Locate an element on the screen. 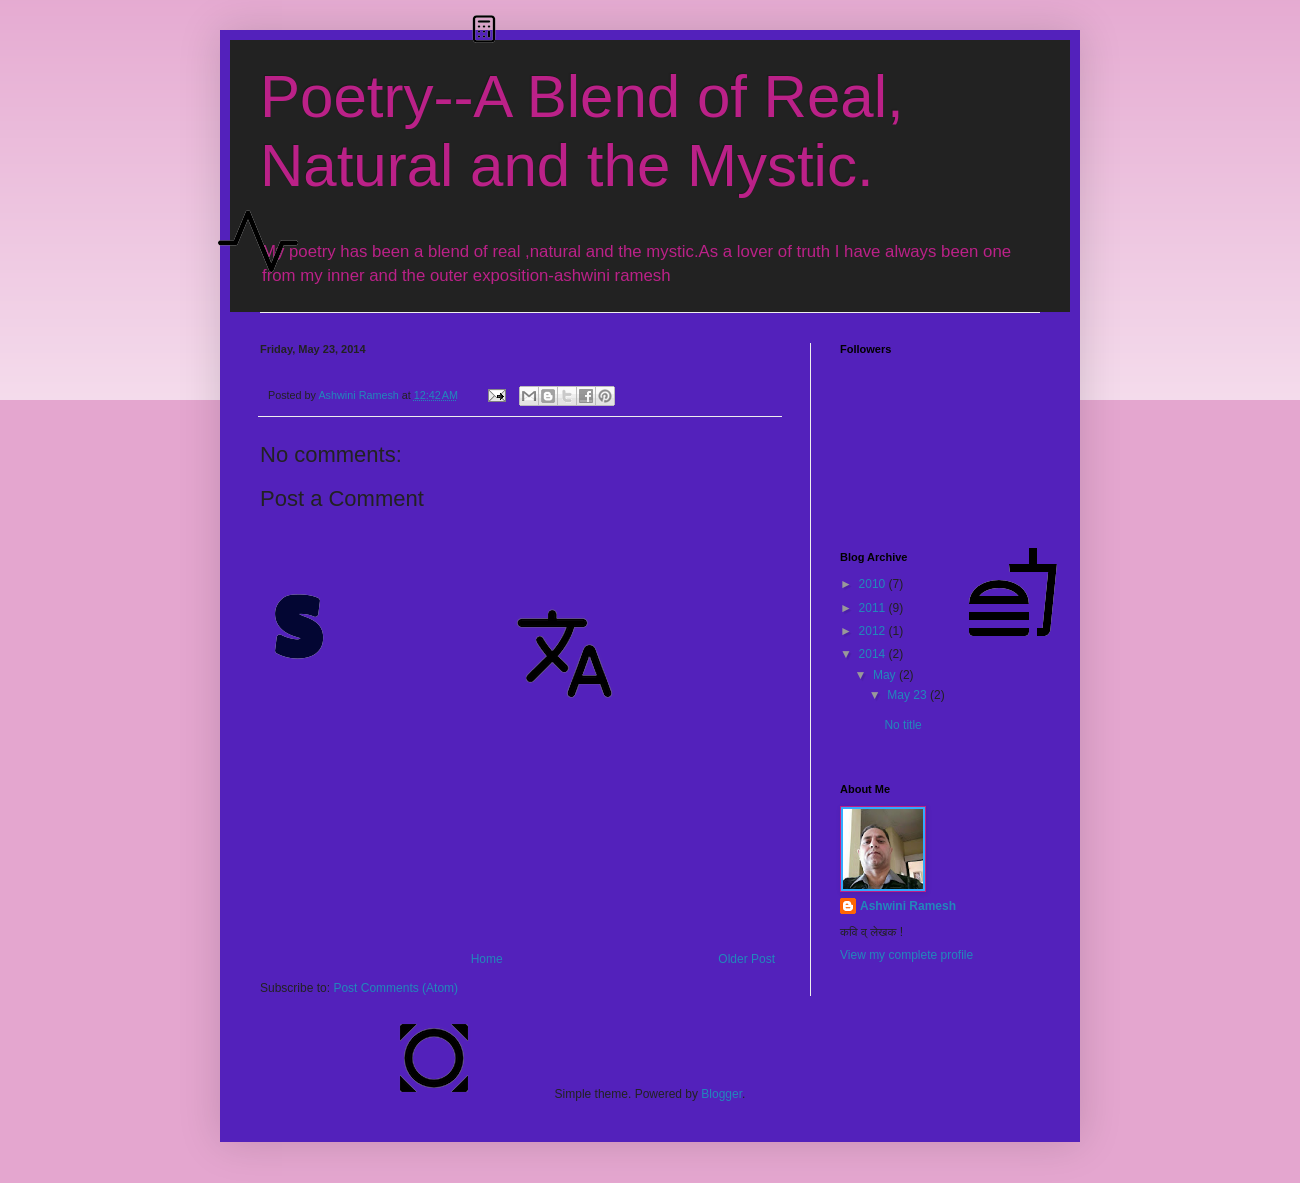  expand content to fullscreen mode is located at coordinates (434, 1058).